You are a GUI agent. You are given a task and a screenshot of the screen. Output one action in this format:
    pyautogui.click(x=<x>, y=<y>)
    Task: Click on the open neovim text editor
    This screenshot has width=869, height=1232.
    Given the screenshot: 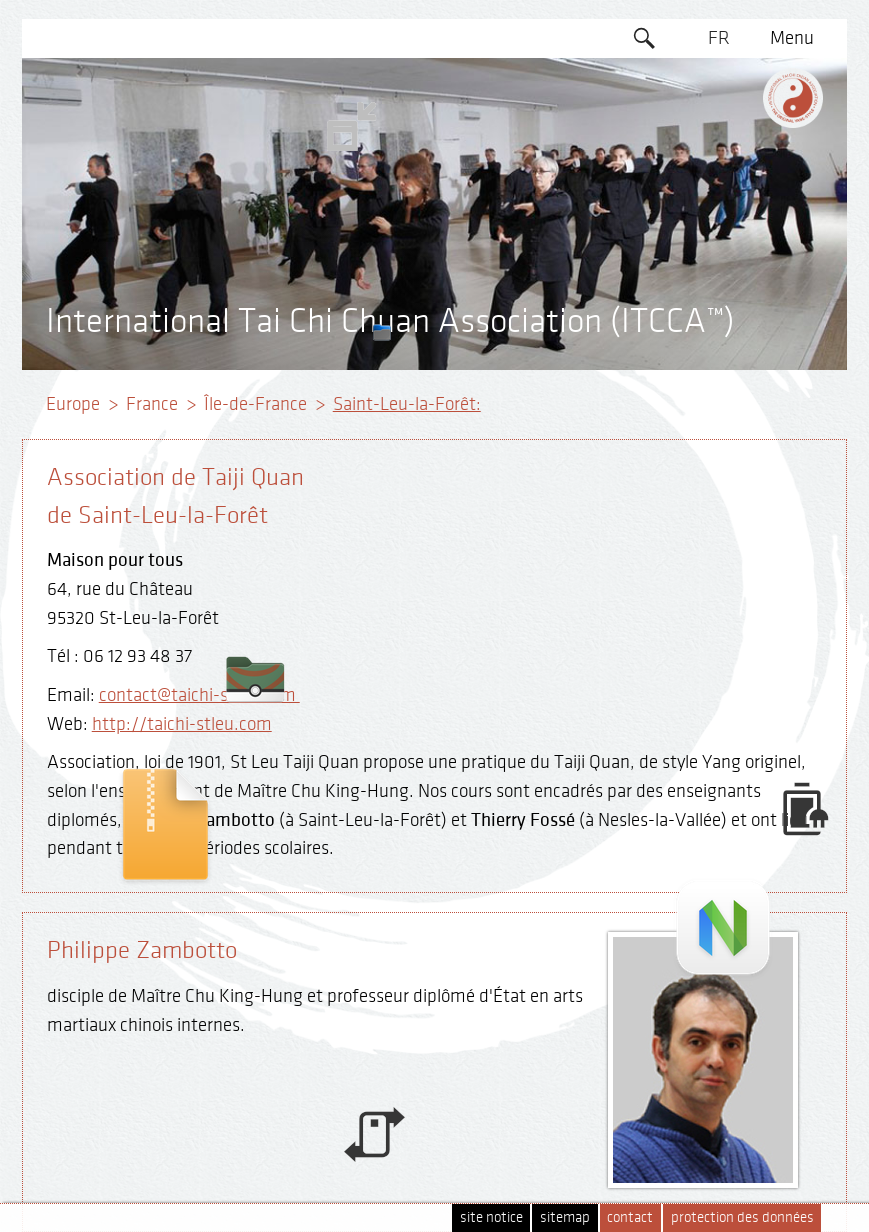 What is the action you would take?
    pyautogui.click(x=723, y=928)
    